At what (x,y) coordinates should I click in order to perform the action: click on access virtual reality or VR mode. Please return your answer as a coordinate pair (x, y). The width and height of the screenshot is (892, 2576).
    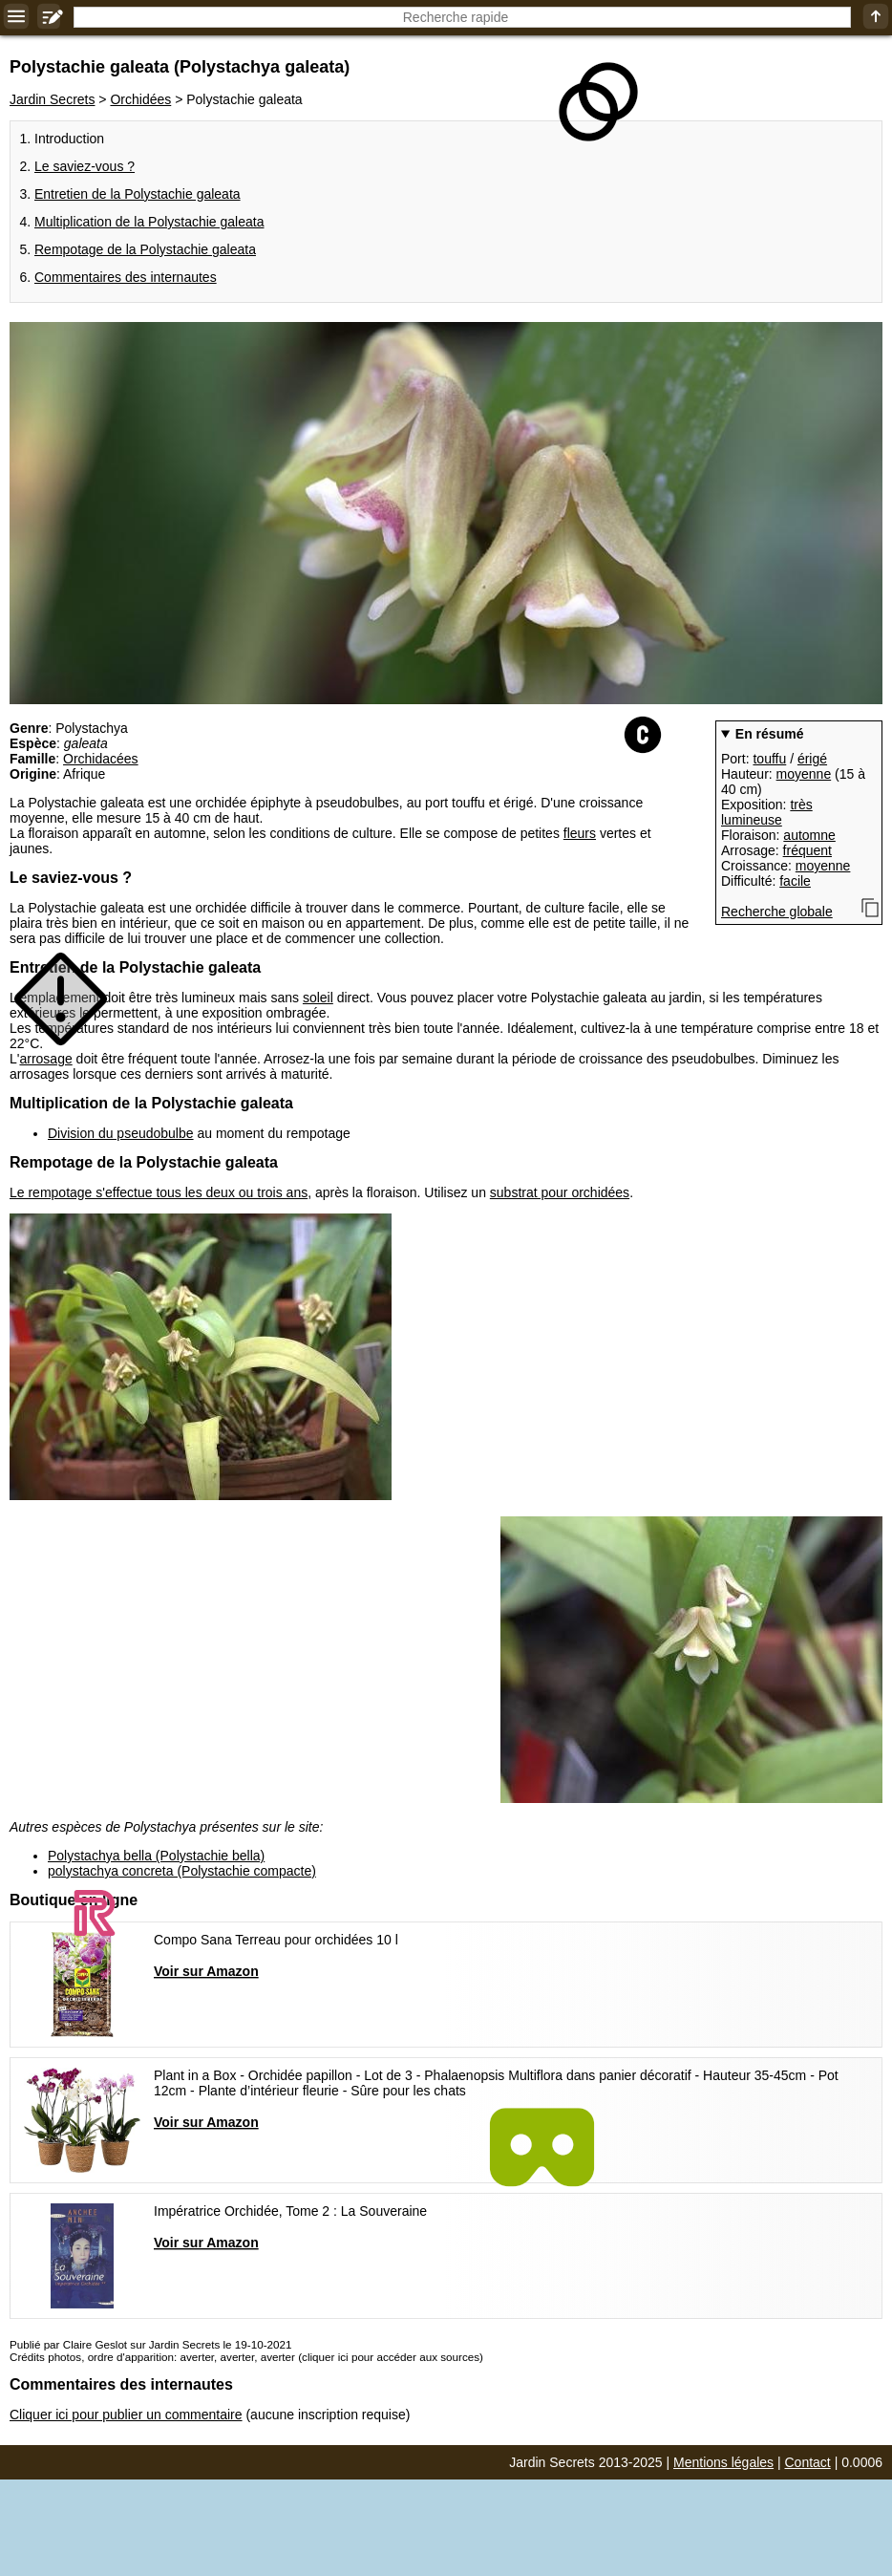
    Looking at the image, I should click on (542, 2144).